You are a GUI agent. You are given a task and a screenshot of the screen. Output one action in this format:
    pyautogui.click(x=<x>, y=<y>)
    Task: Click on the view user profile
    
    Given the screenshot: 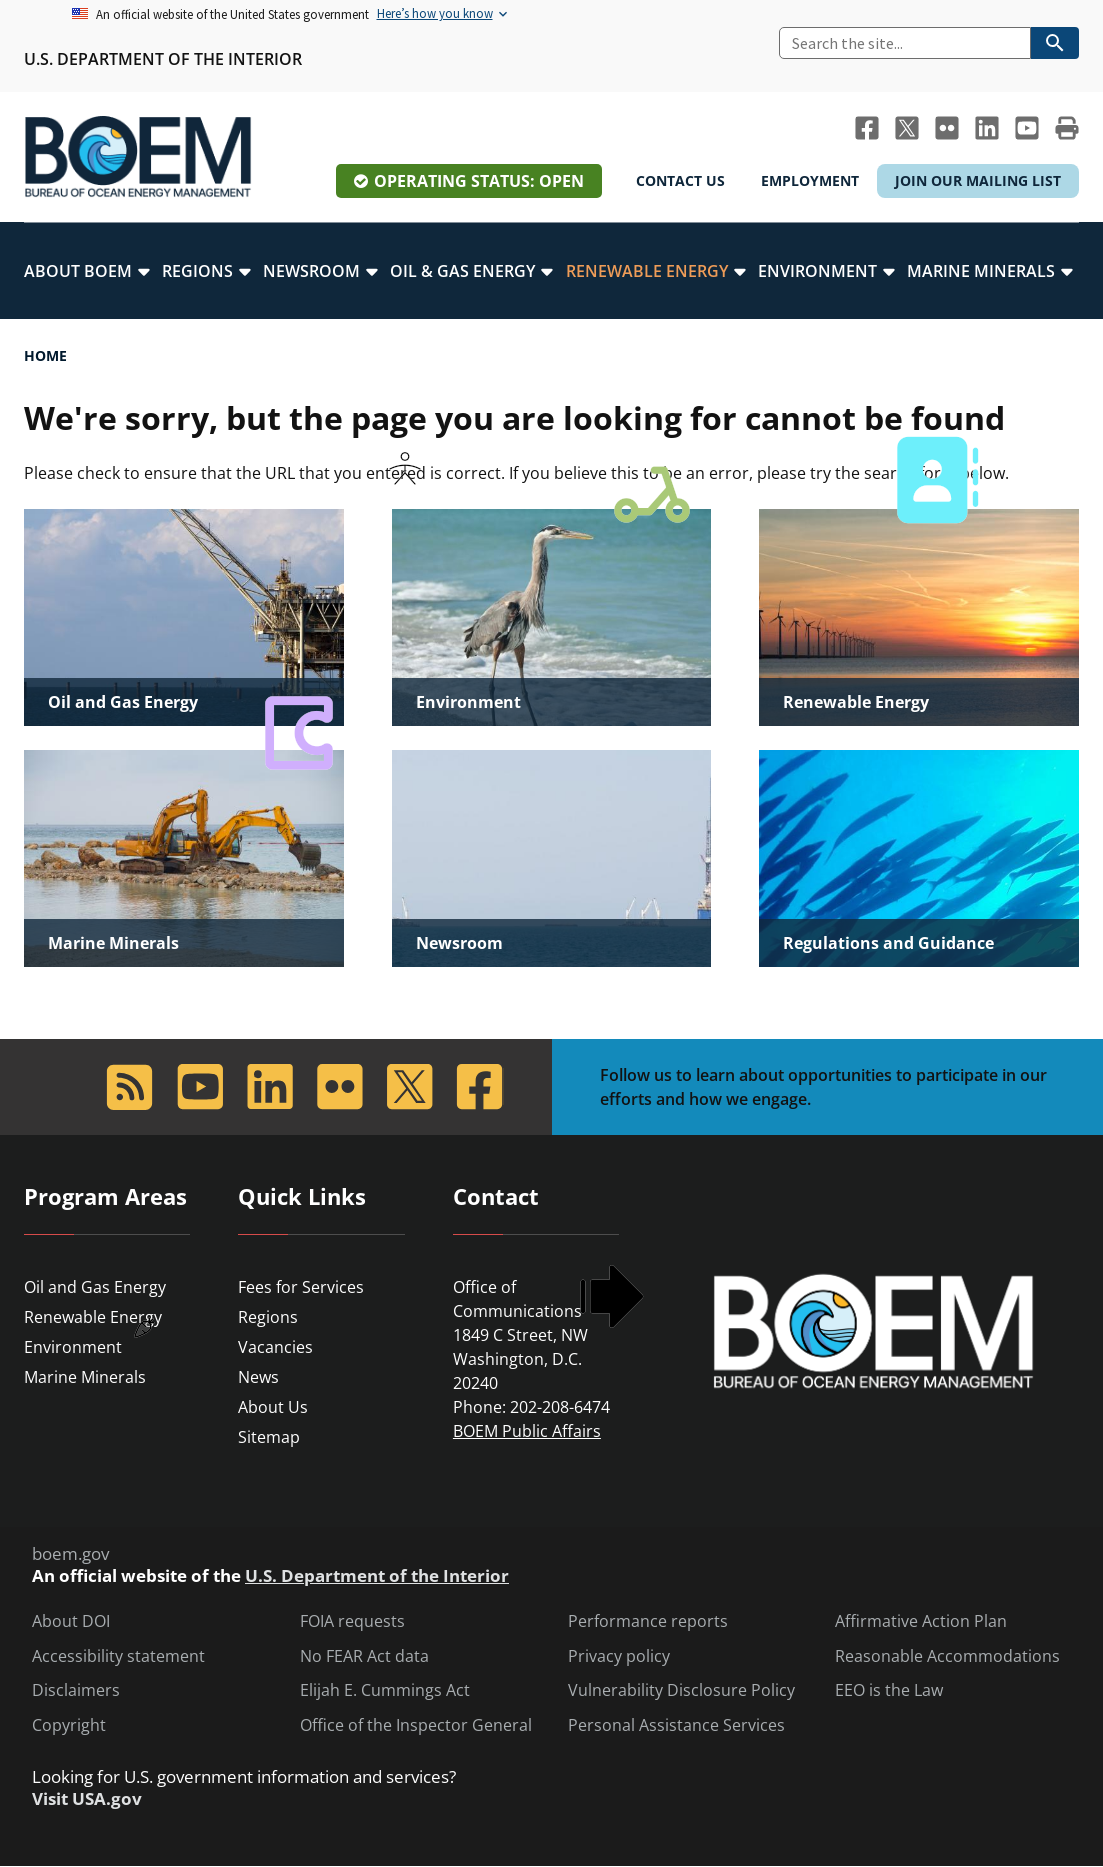 What is the action you would take?
    pyautogui.click(x=405, y=469)
    